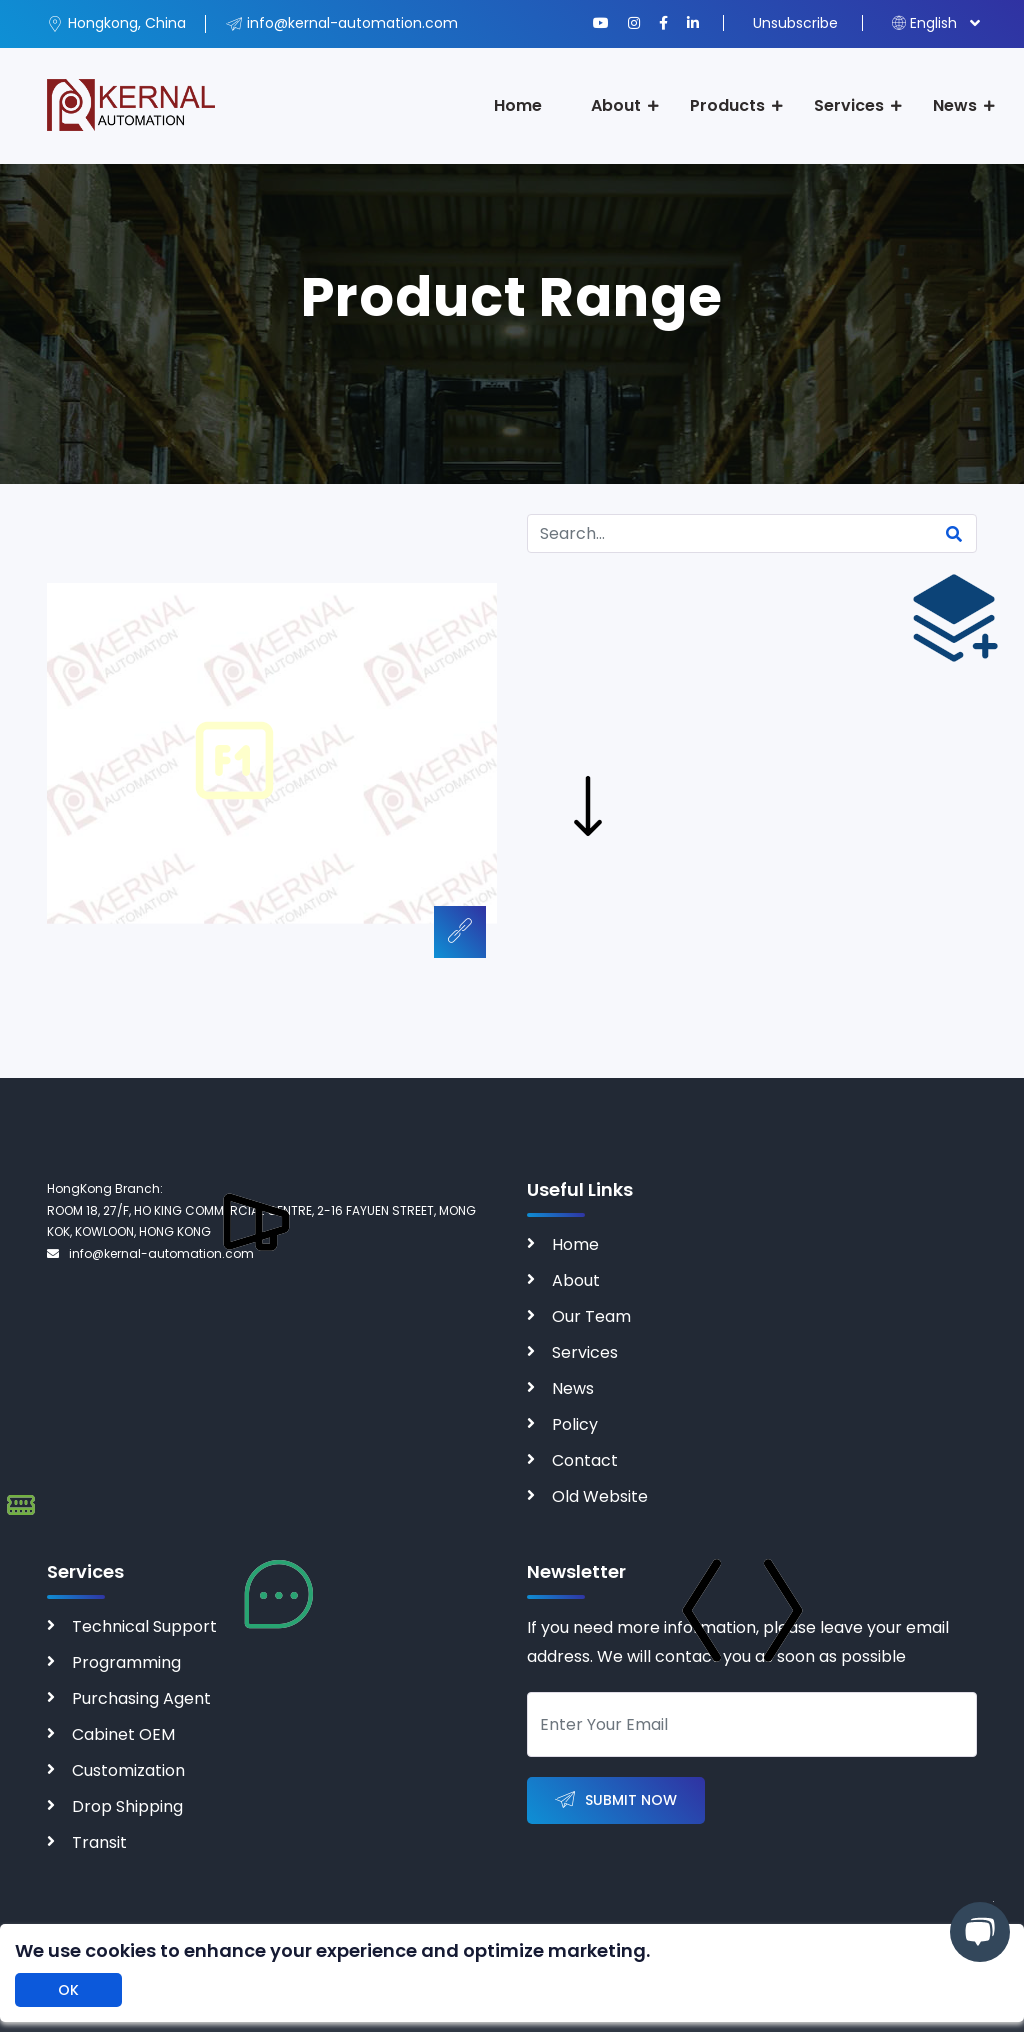  Describe the element at coordinates (742, 1610) in the screenshot. I see `view or edit source code` at that location.